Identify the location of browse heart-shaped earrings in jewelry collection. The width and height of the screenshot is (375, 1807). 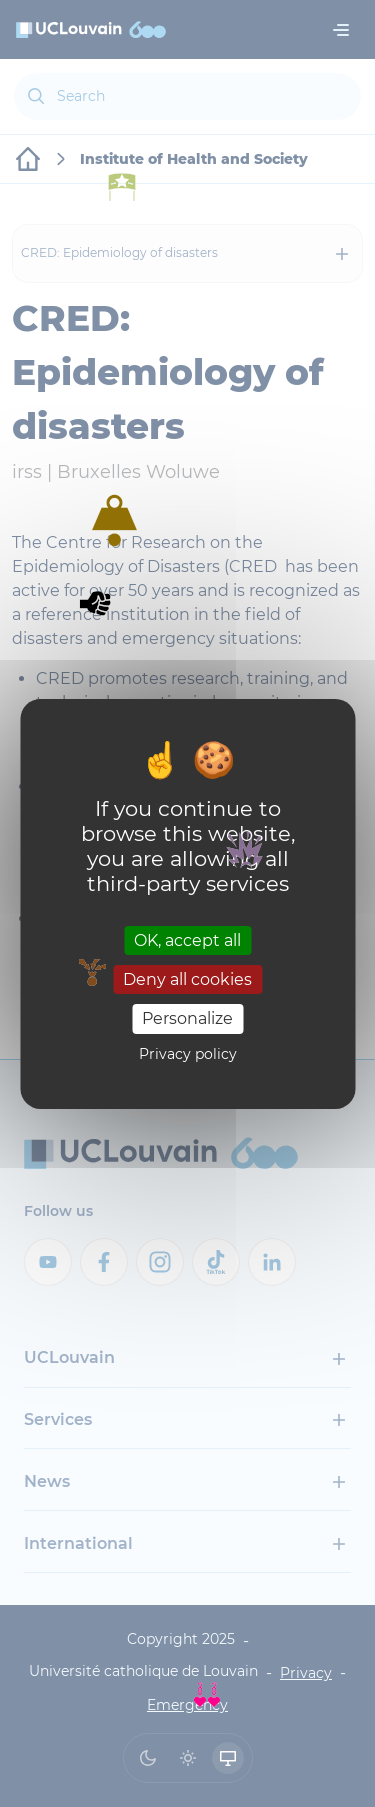
(207, 1695).